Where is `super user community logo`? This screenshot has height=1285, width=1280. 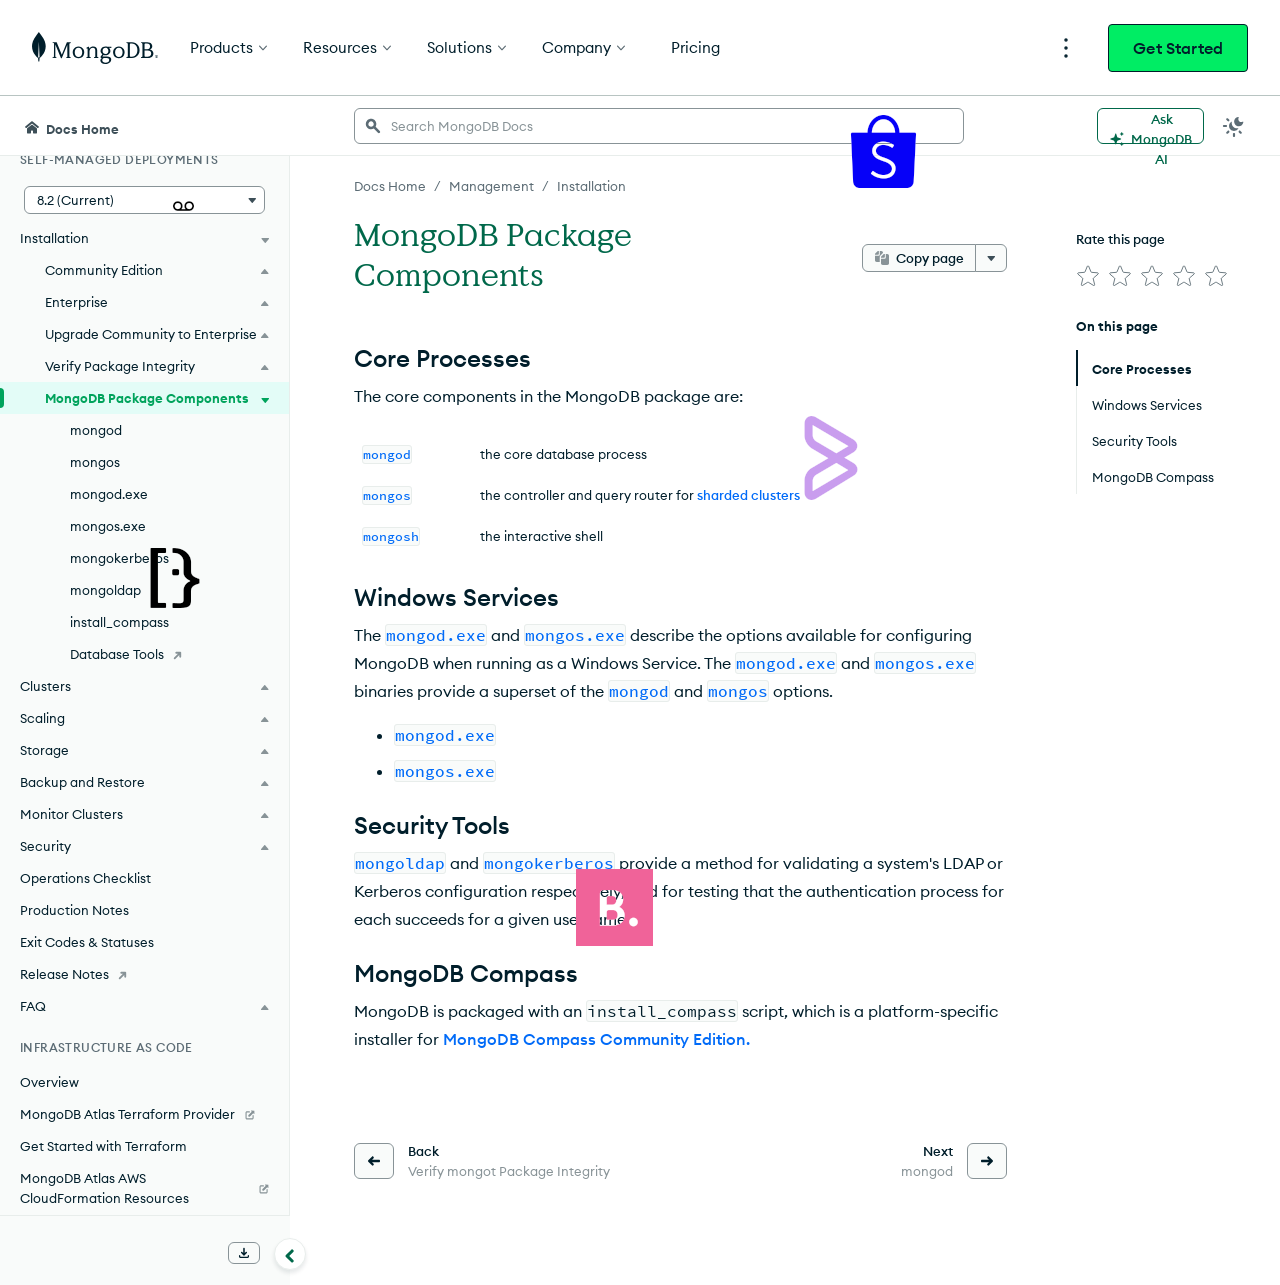
super user community logo is located at coordinates (175, 578).